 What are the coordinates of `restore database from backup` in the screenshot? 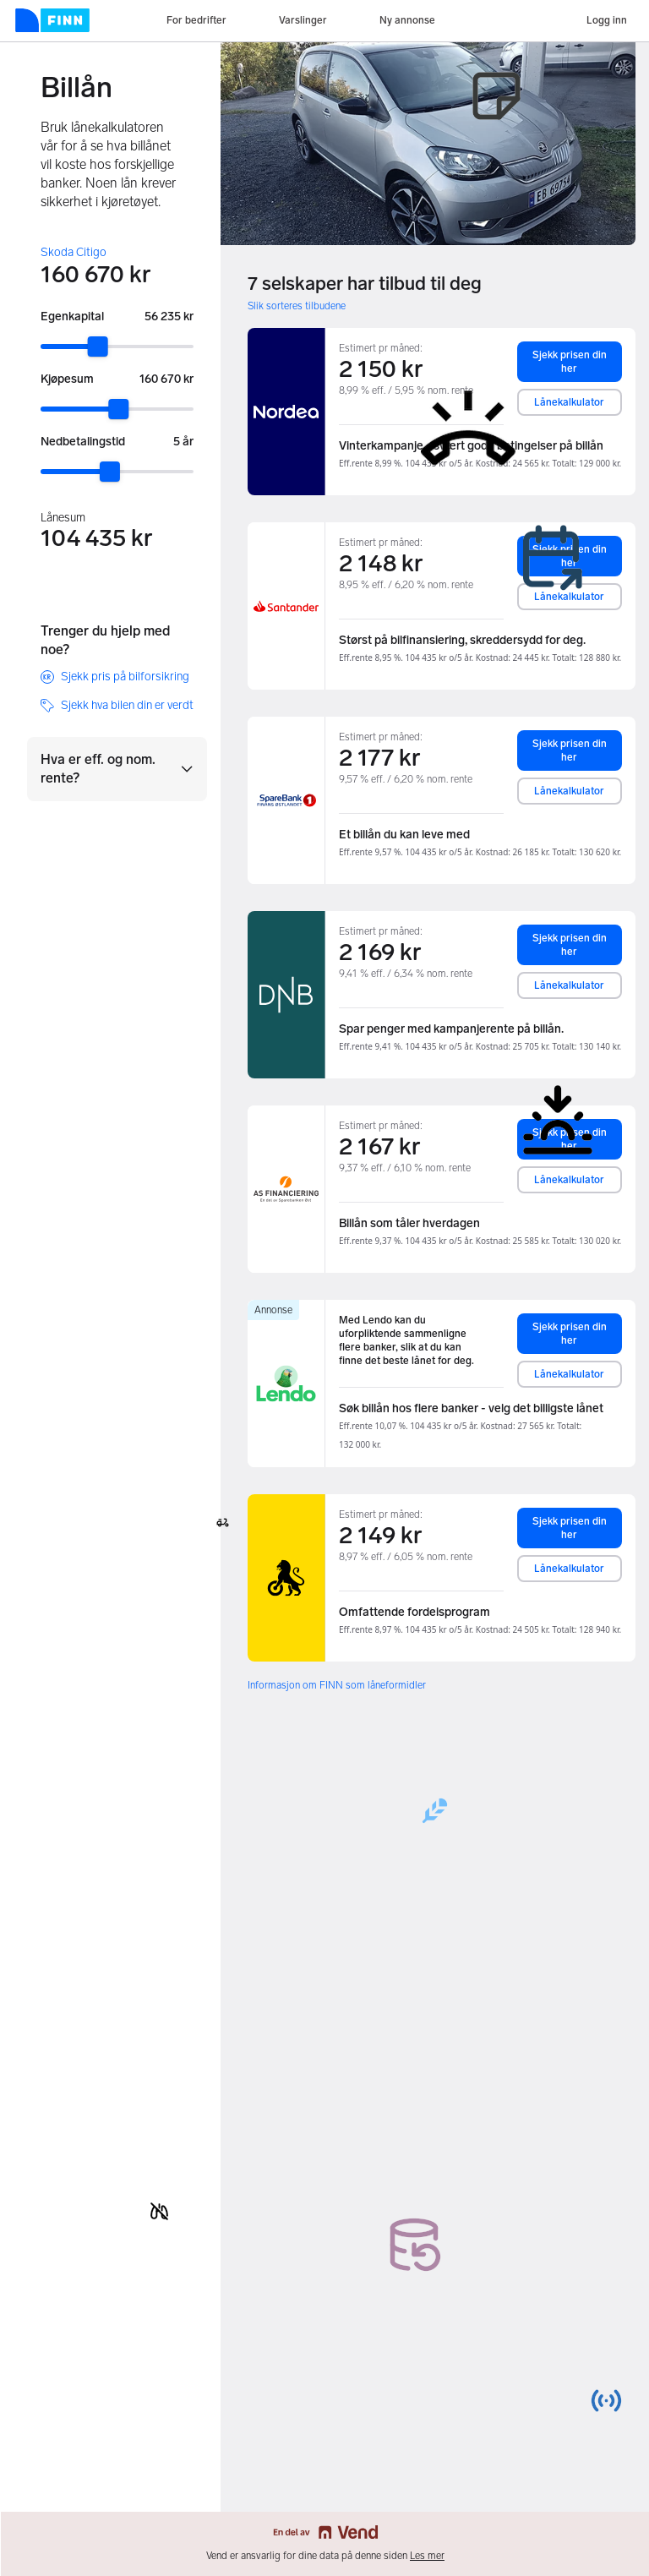 It's located at (414, 2245).